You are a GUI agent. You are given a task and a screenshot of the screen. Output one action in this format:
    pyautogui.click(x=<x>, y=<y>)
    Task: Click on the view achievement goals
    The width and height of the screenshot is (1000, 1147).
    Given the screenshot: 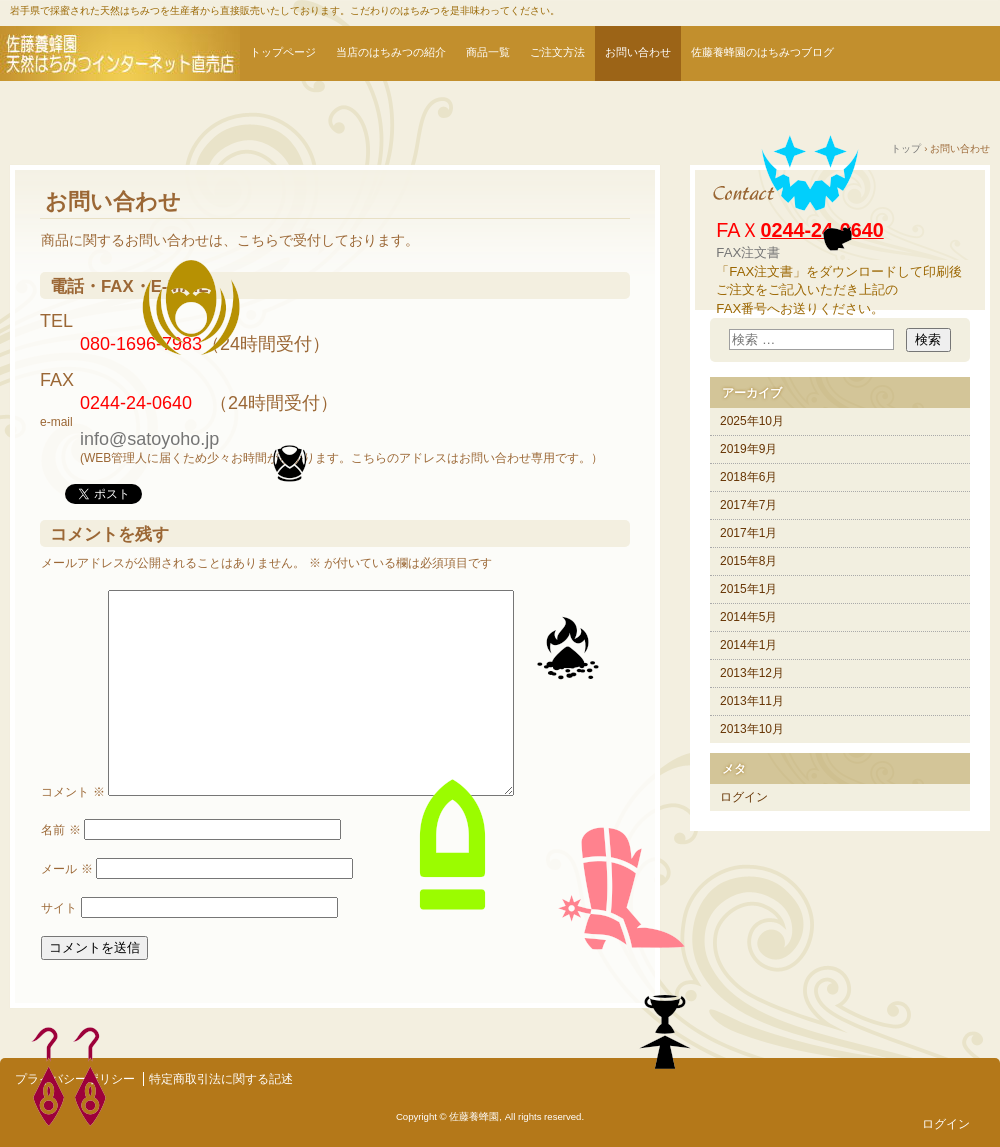 What is the action you would take?
    pyautogui.click(x=665, y=1032)
    